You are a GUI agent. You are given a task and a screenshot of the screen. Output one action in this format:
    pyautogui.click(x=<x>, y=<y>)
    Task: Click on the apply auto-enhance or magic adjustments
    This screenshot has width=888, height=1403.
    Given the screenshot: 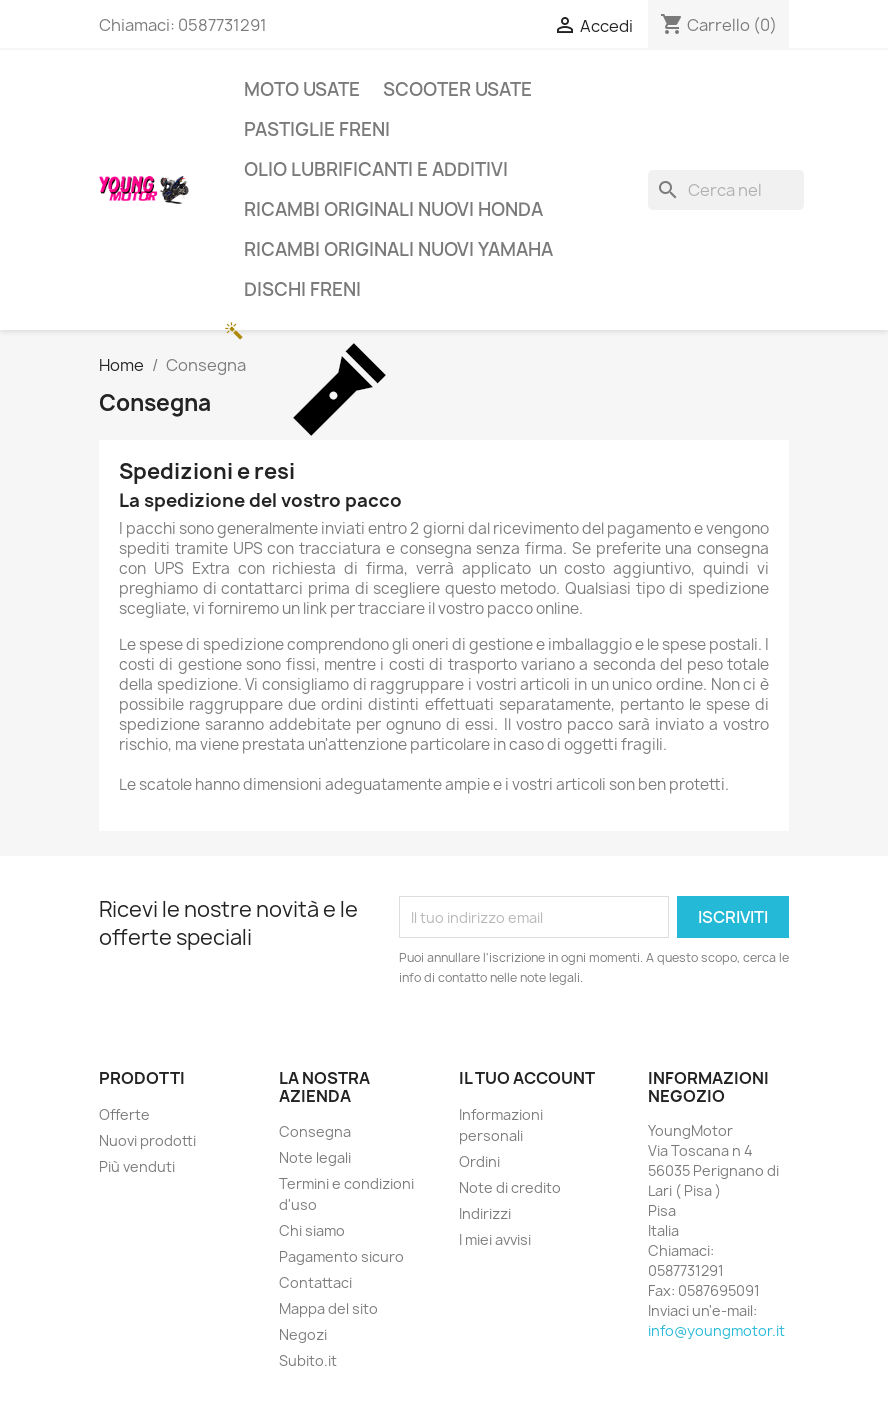 What is the action you would take?
    pyautogui.click(x=234, y=331)
    